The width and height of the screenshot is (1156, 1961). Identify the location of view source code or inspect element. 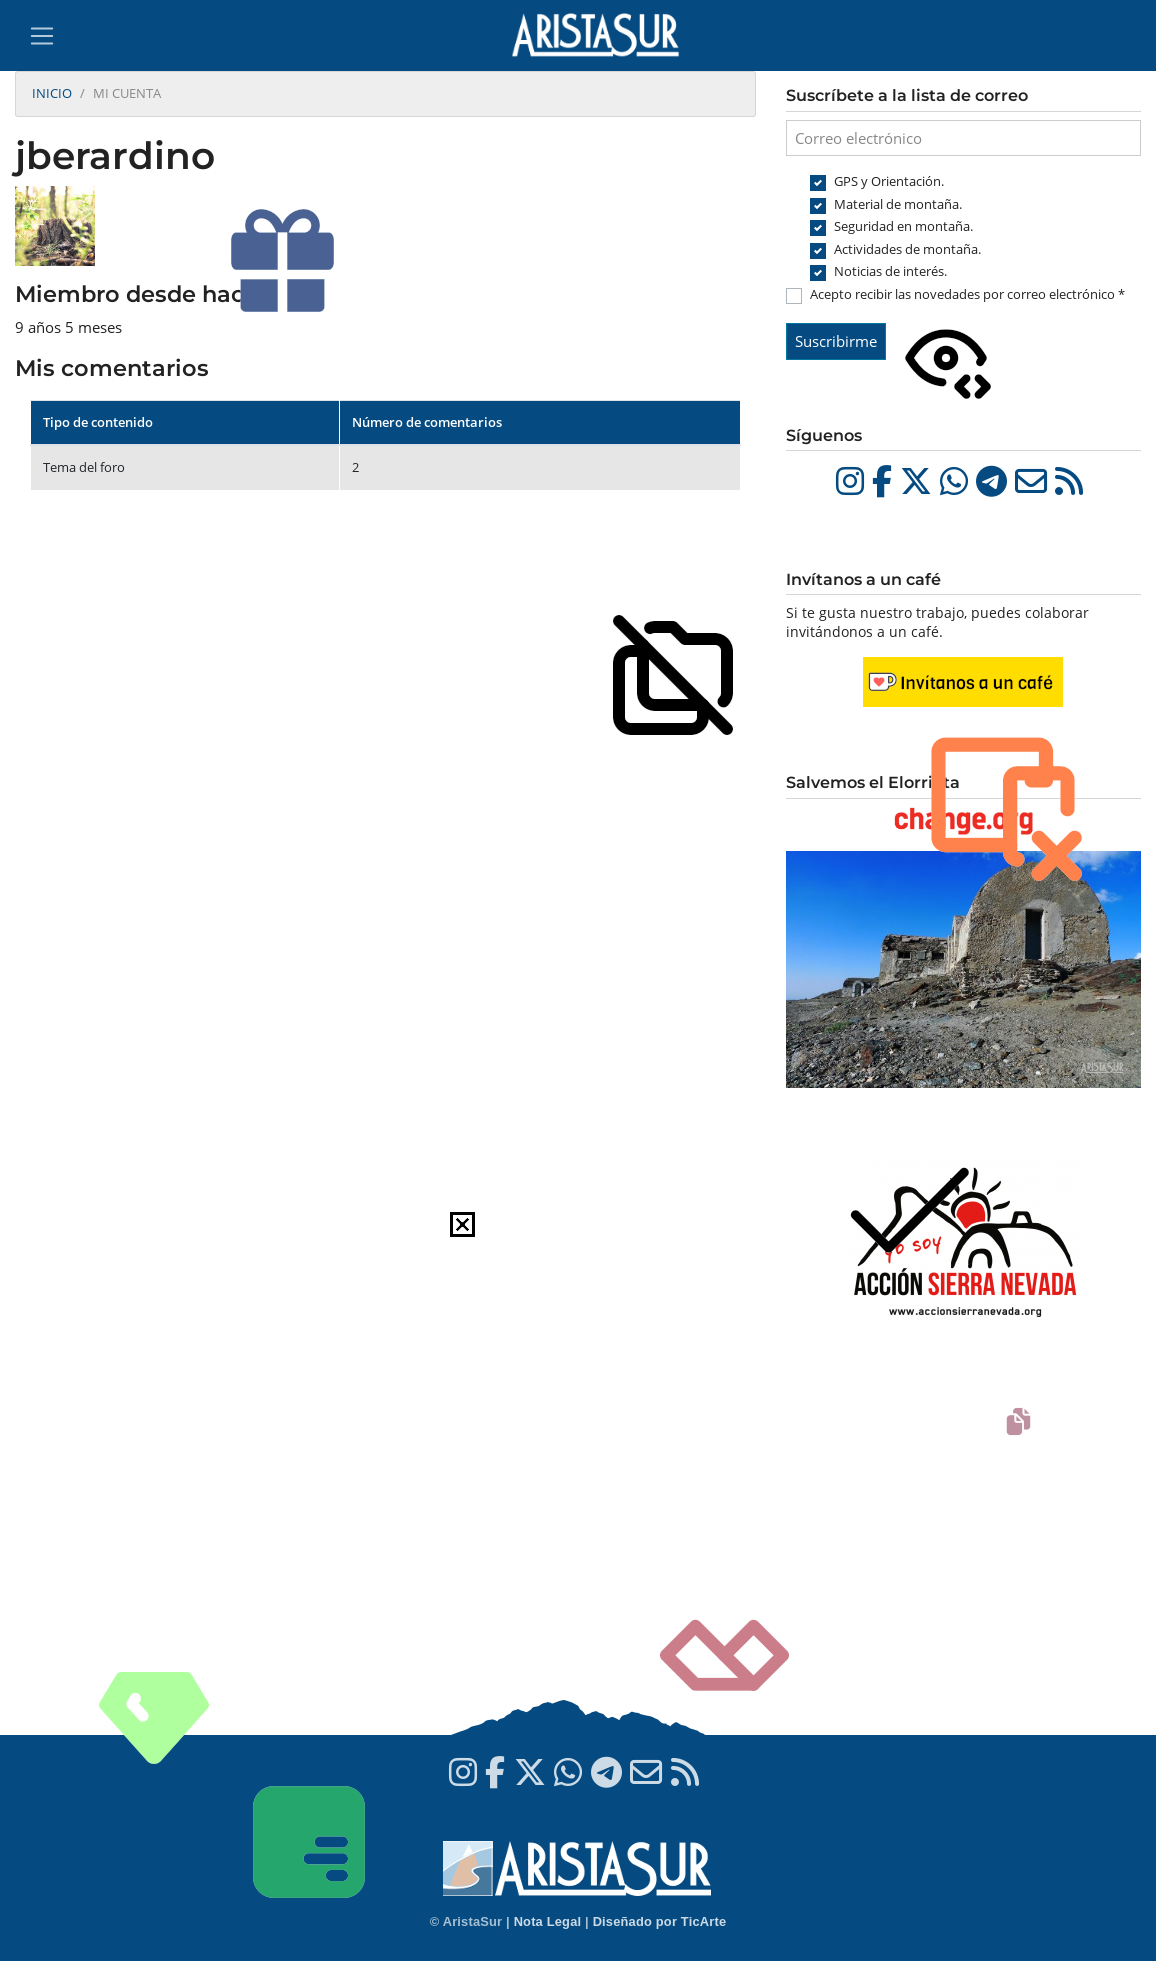
(946, 358).